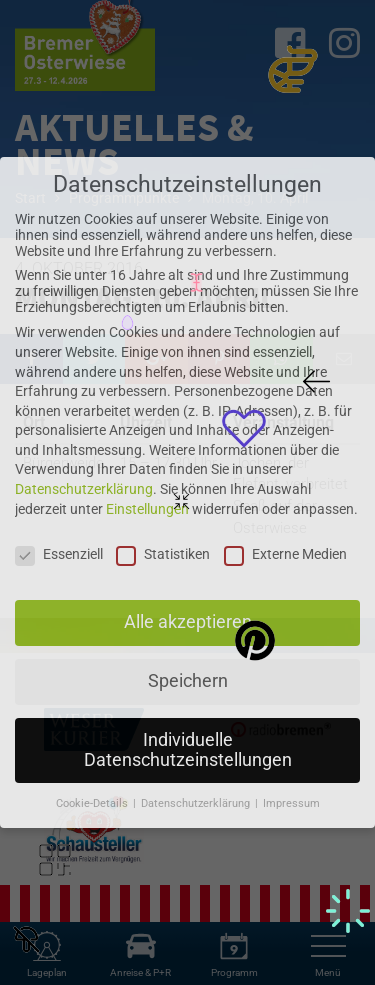 This screenshot has height=985, width=375. What do you see at coordinates (26, 939) in the screenshot?
I see `indicates mushroom-free or no mushrooms` at bounding box center [26, 939].